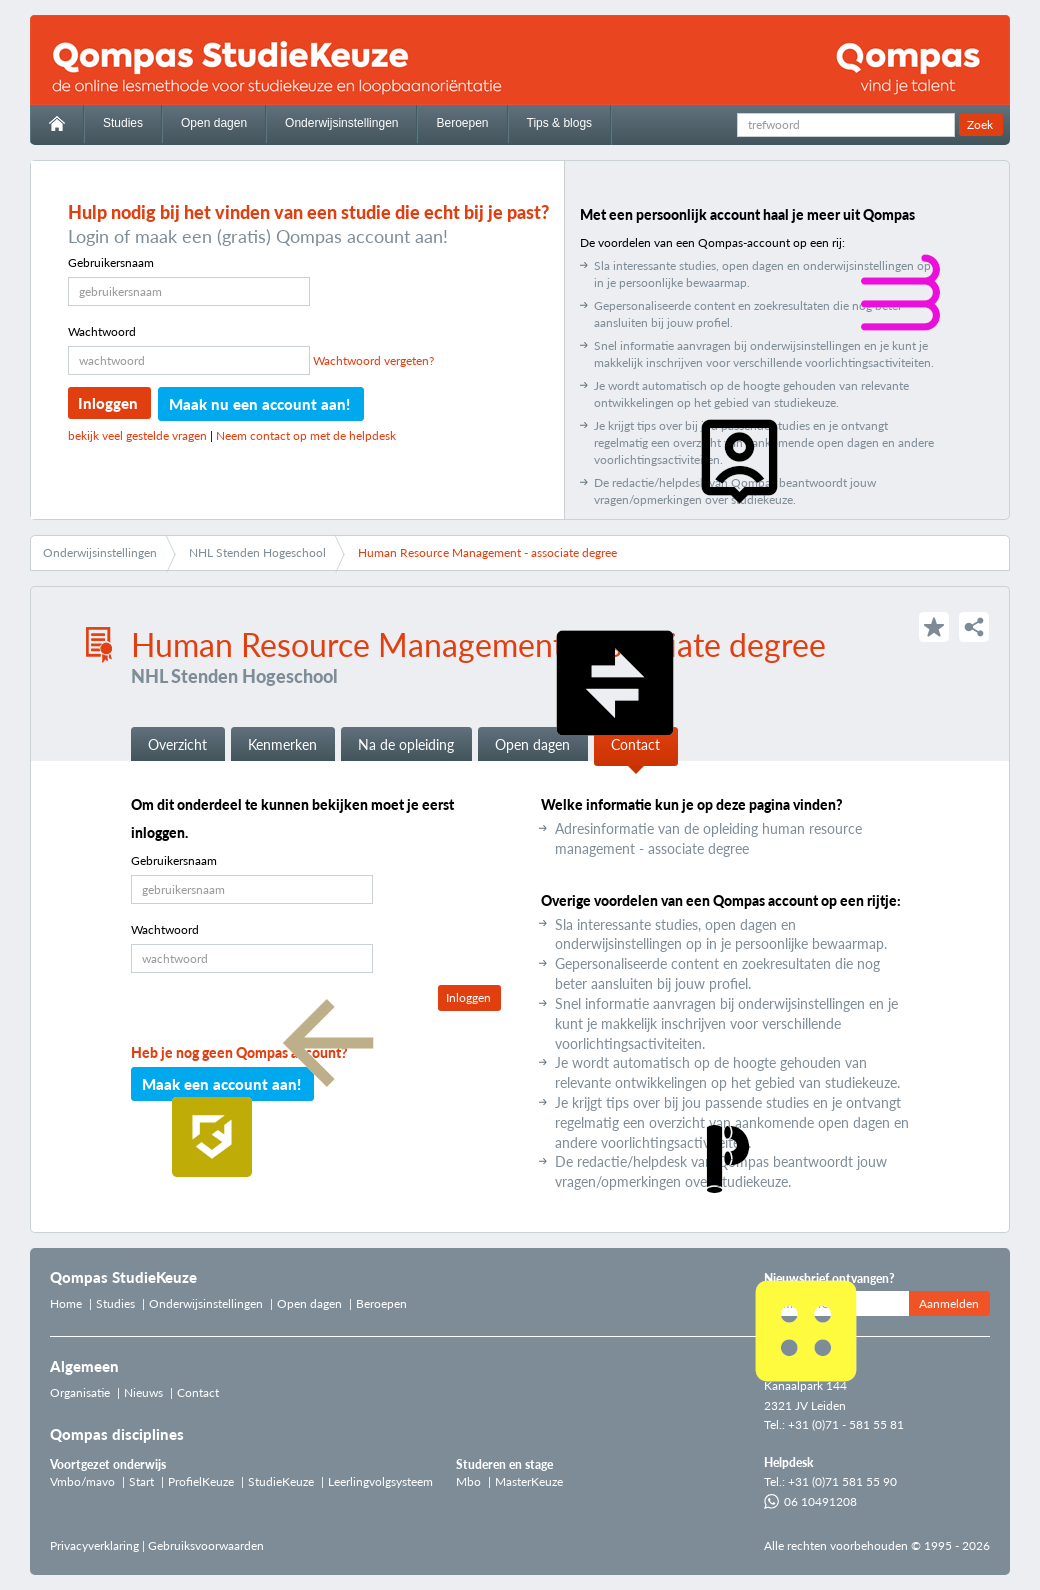 Image resolution: width=1040 pixels, height=1590 pixels. What do you see at coordinates (739, 457) in the screenshot?
I see `view profile location or address` at bounding box center [739, 457].